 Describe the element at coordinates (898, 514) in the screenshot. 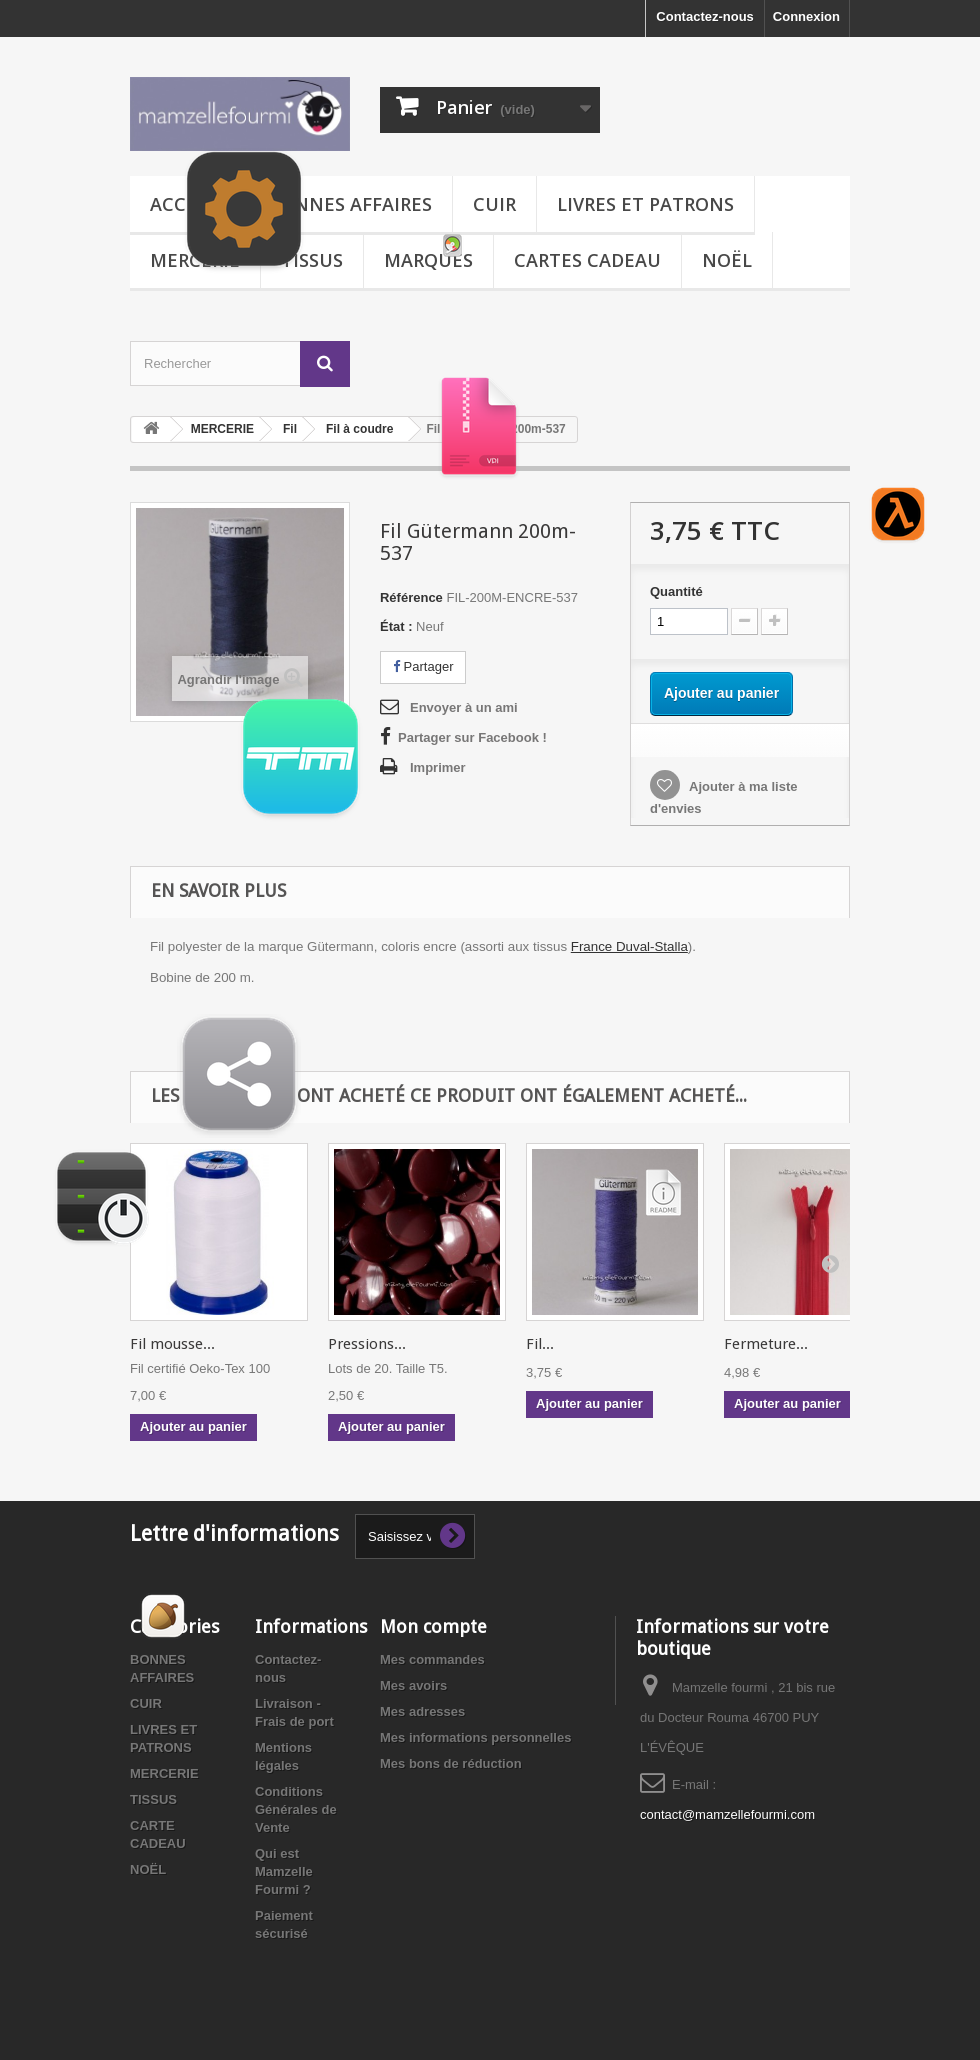

I see `launch half-life game` at that location.